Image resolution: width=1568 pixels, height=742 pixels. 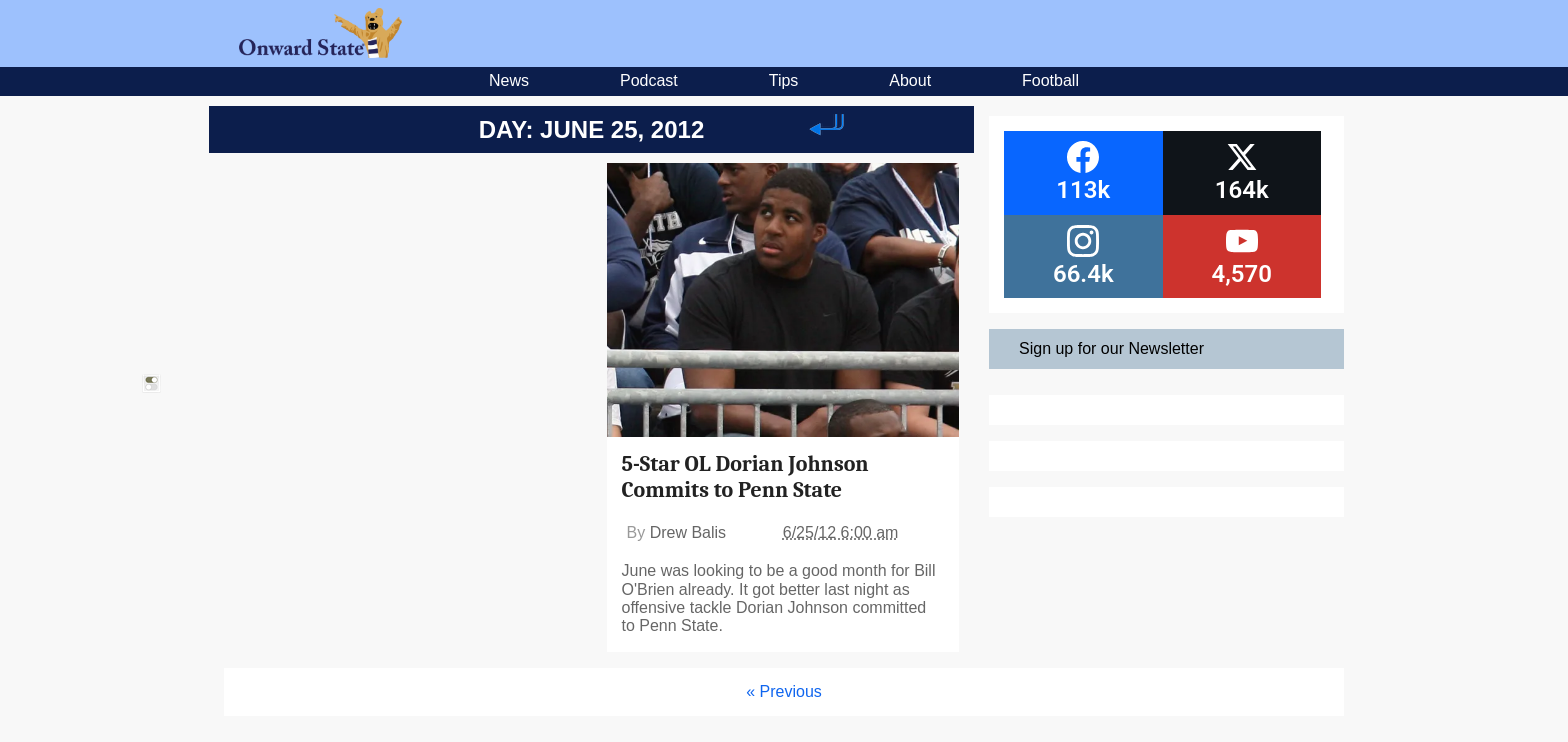 What do you see at coordinates (826, 122) in the screenshot?
I see `reply to all recipients of an email` at bounding box center [826, 122].